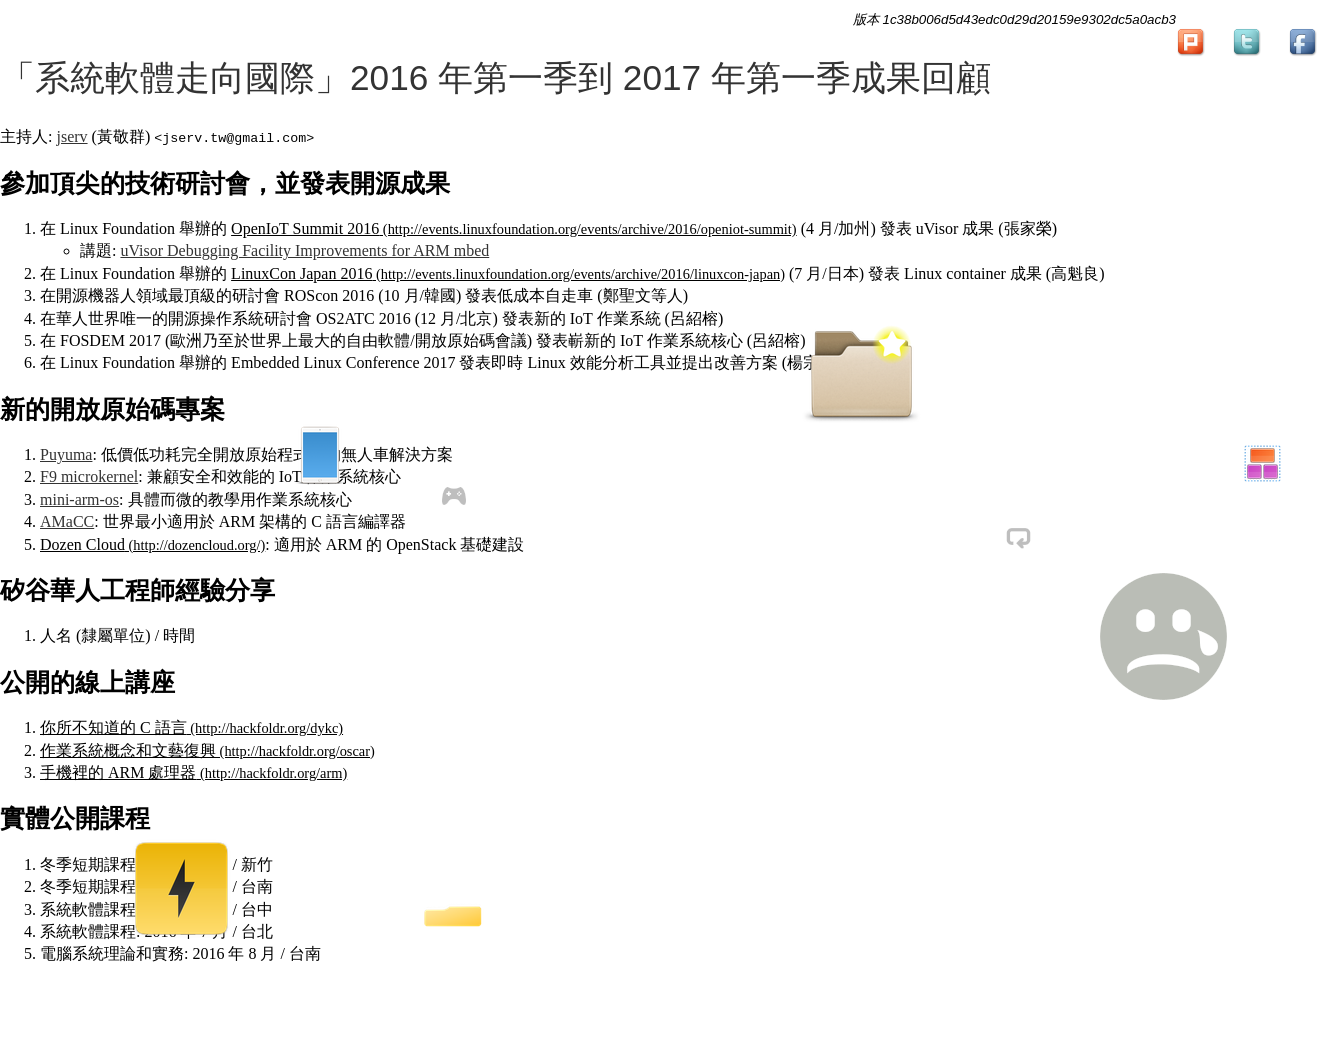 This screenshot has height=1038, width=1344. I want to click on open livefront folder, so click(452, 906).